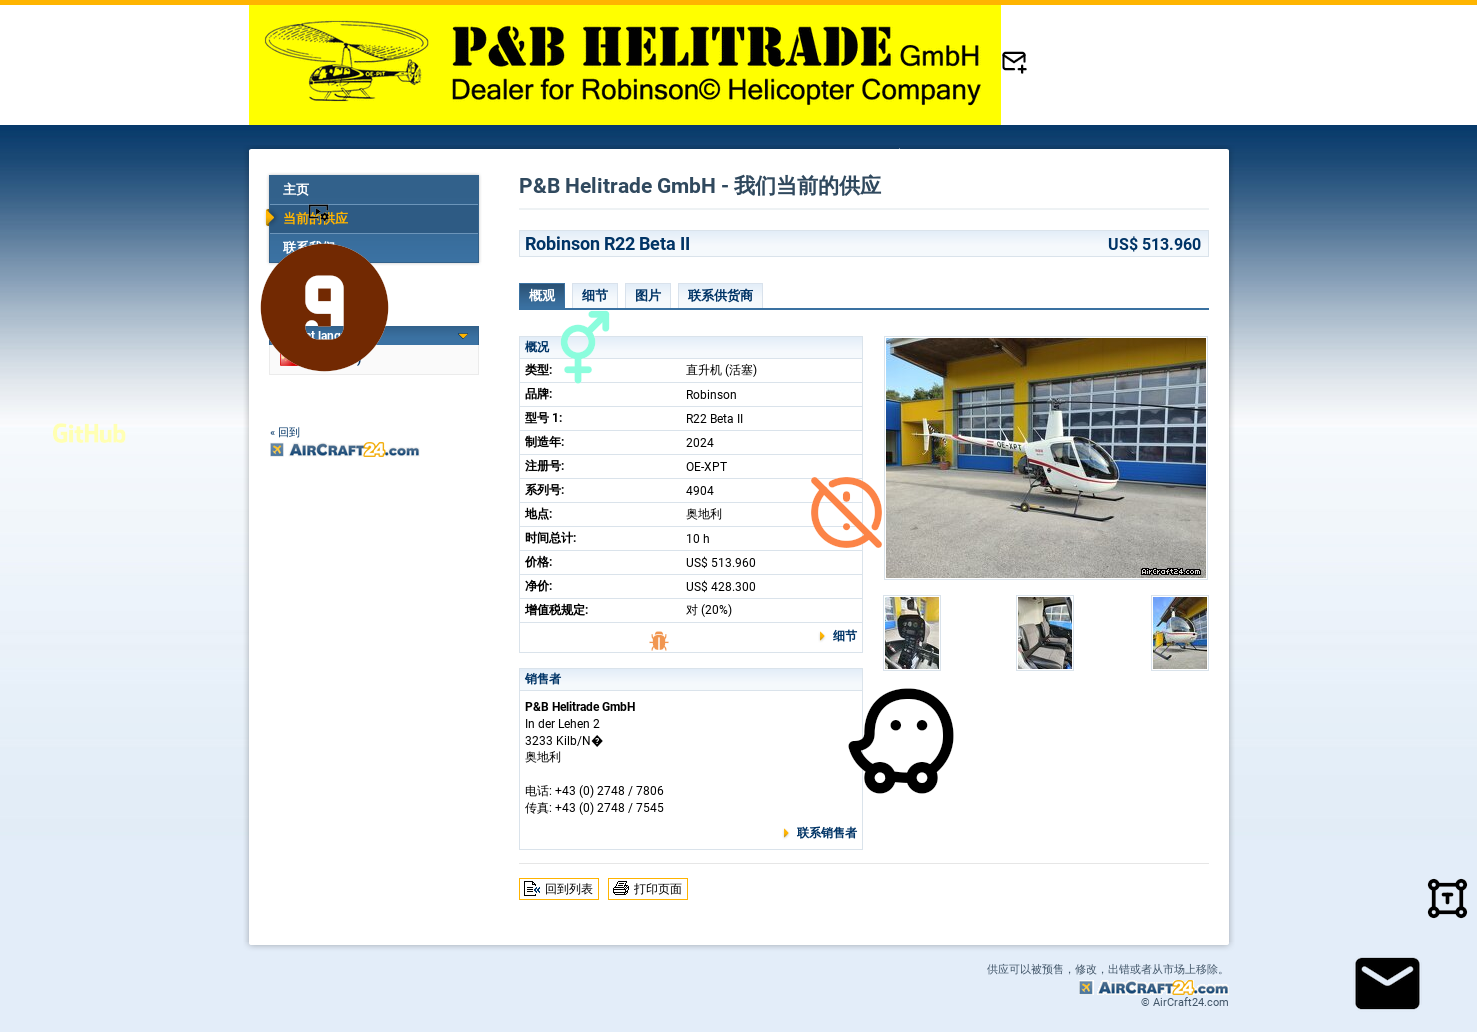  Describe the element at coordinates (1014, 61) in the screenshot. I see `compose a new email` at that location.